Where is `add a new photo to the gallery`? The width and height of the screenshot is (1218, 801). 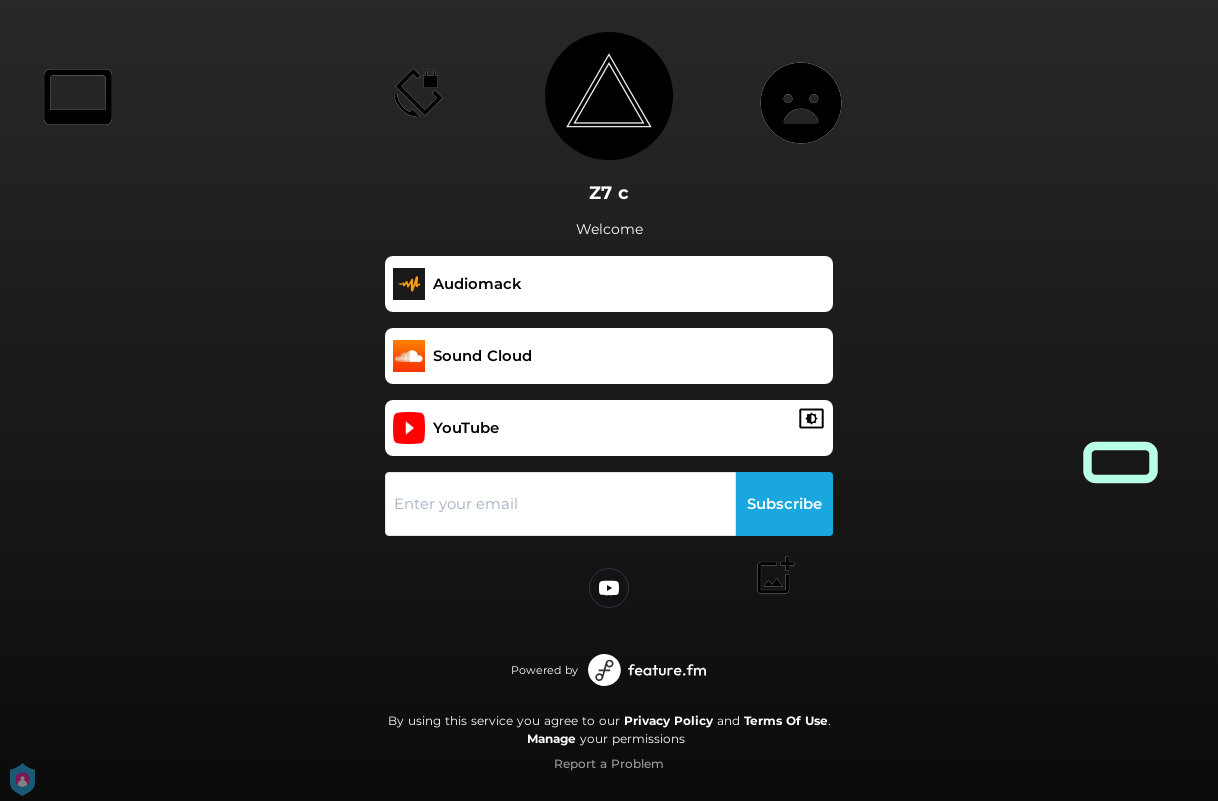
add a new photo to the gallery is located at coordinates (775, 576).